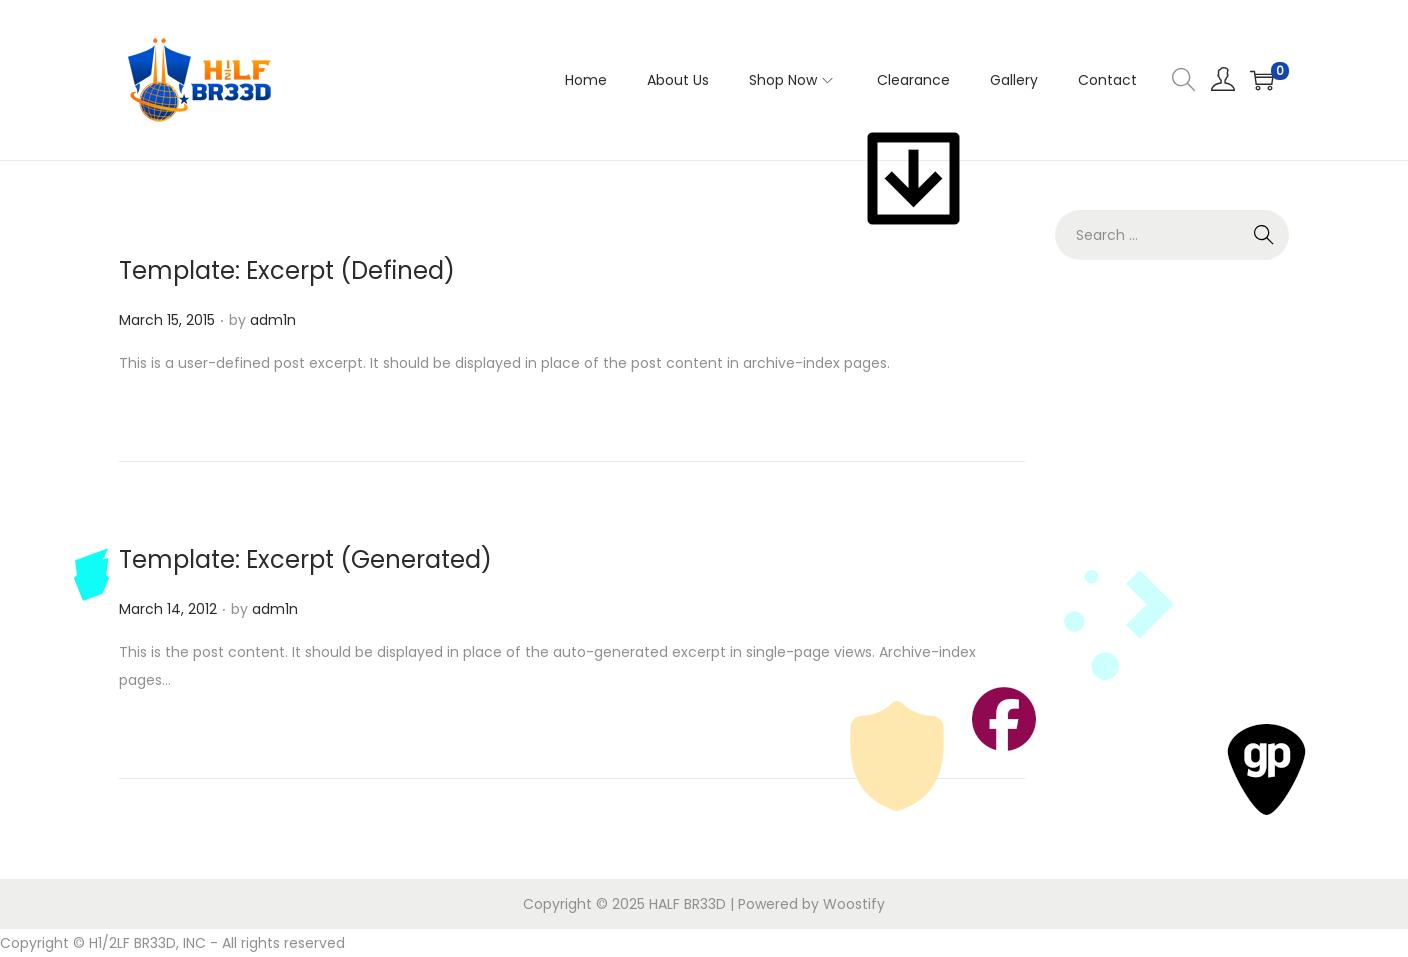 The height and width of the screenshot is (957, 1408). Describe the element at coordinates (91, 574) in the screenshot. I see `visit BoardGameGeek website` at that location.